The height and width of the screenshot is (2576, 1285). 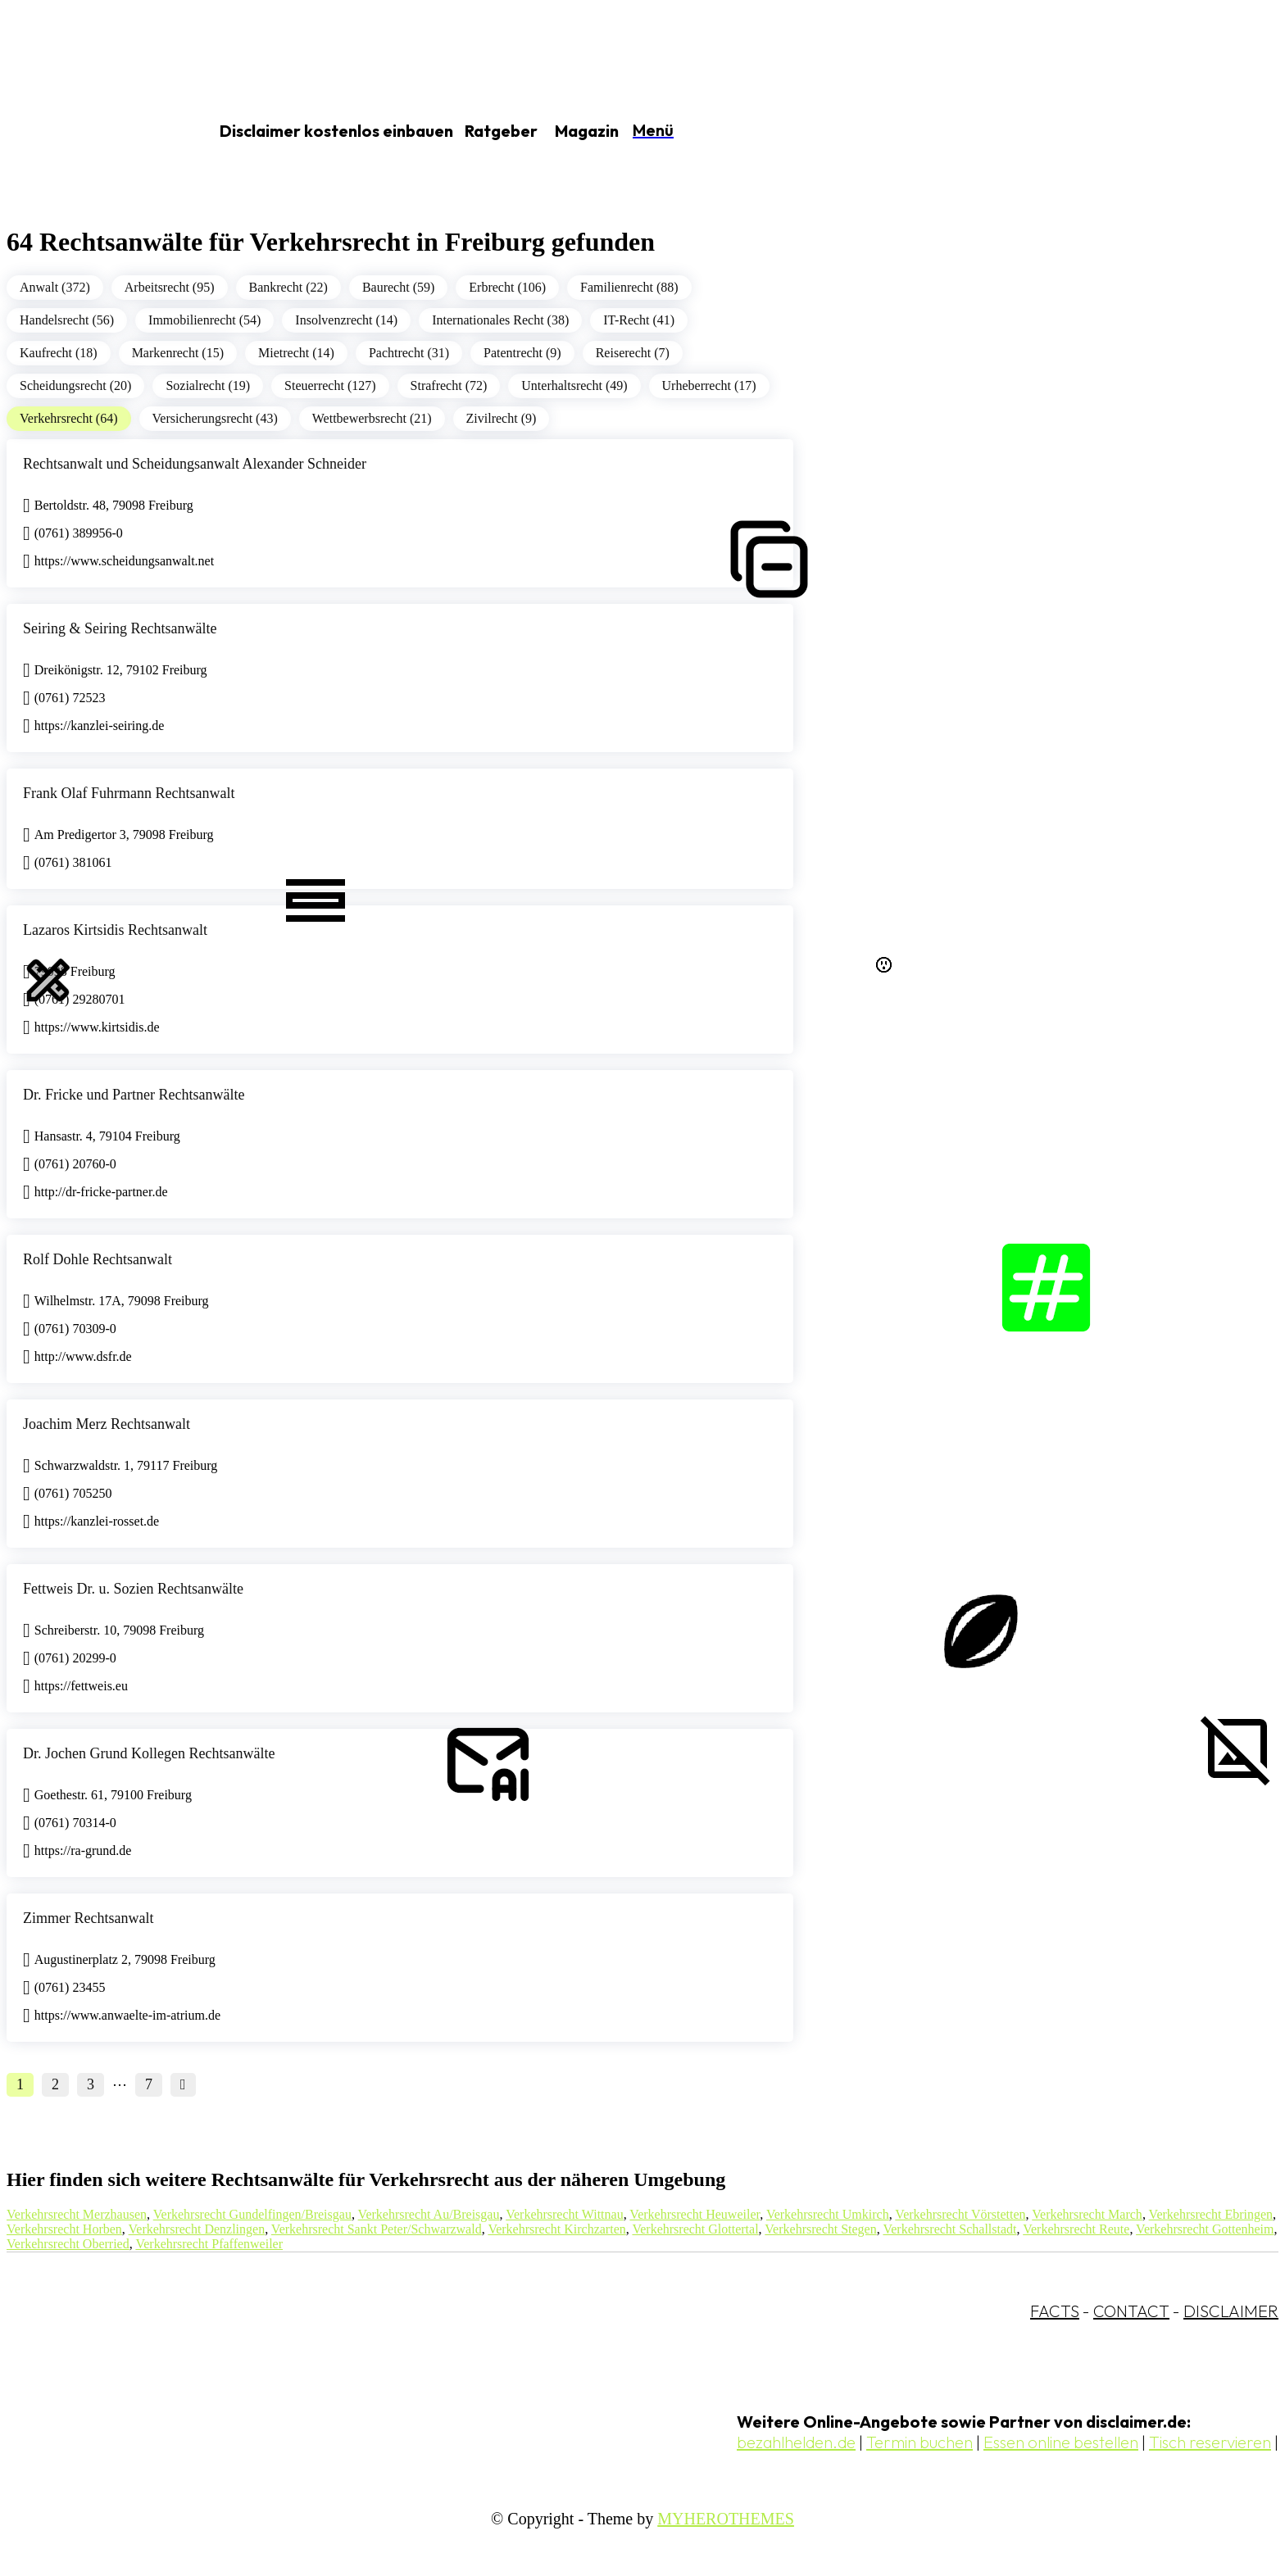 What do you see at coordinates (981, 1631) in the screenshot?
I see `view rugby sports content` at bounding box center [981, 1631].